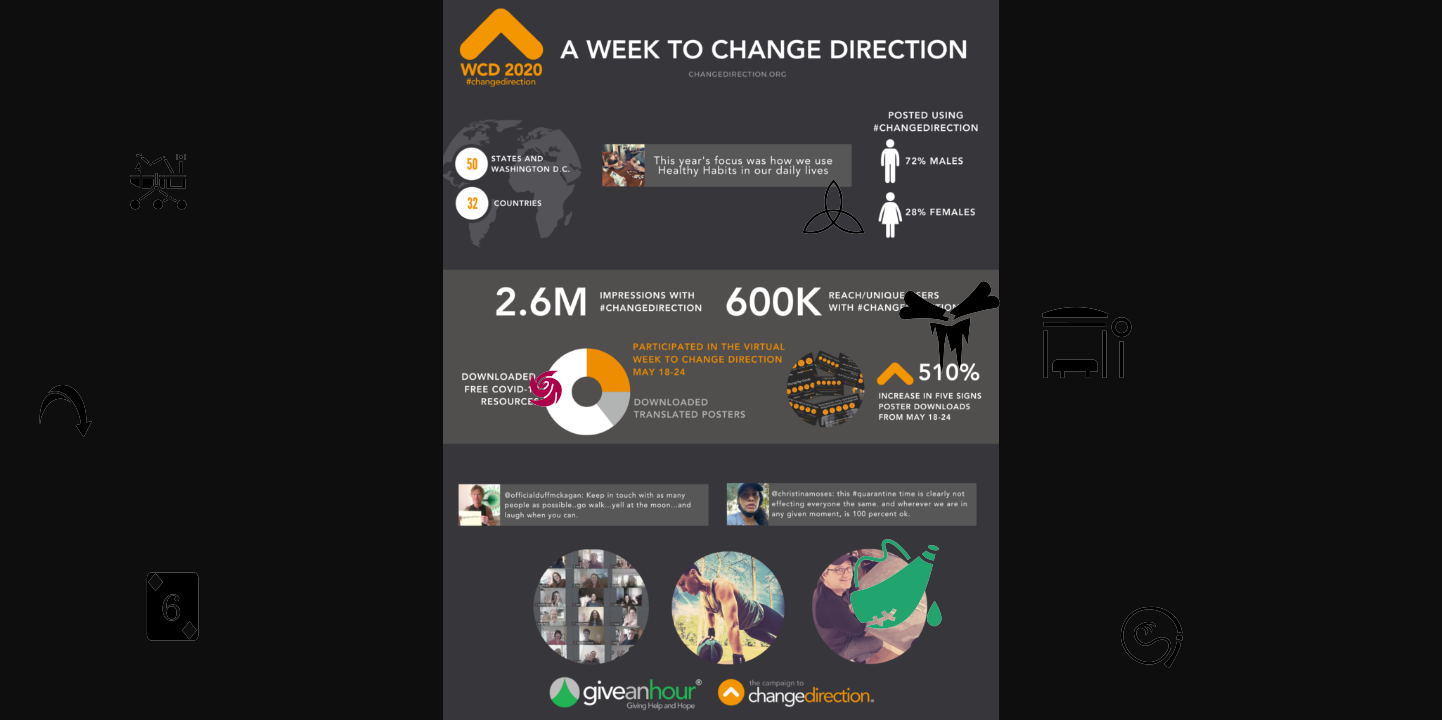 Image resolution: width=1442 pixels, height=720 pixels. What do you see at coordinates (950, 327) in the screenshot?
I see `activate a life-drain or vampiric ability` at bounding box center [950, 327].